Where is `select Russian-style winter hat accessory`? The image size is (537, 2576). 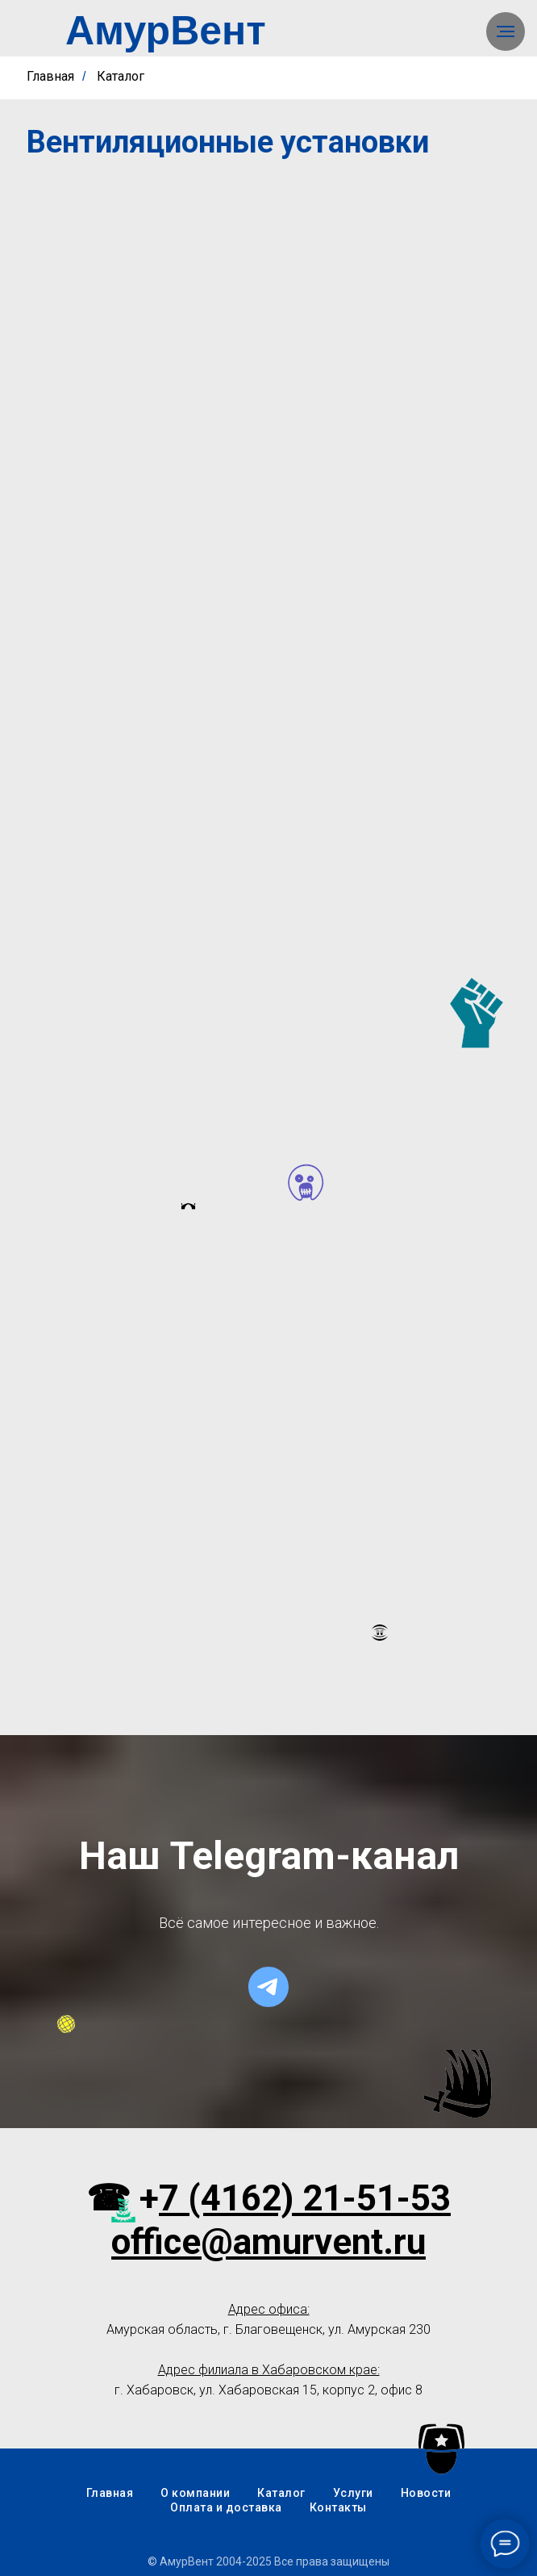
select Russian-style winter hat accessory is located at coordinates (441, 2448).